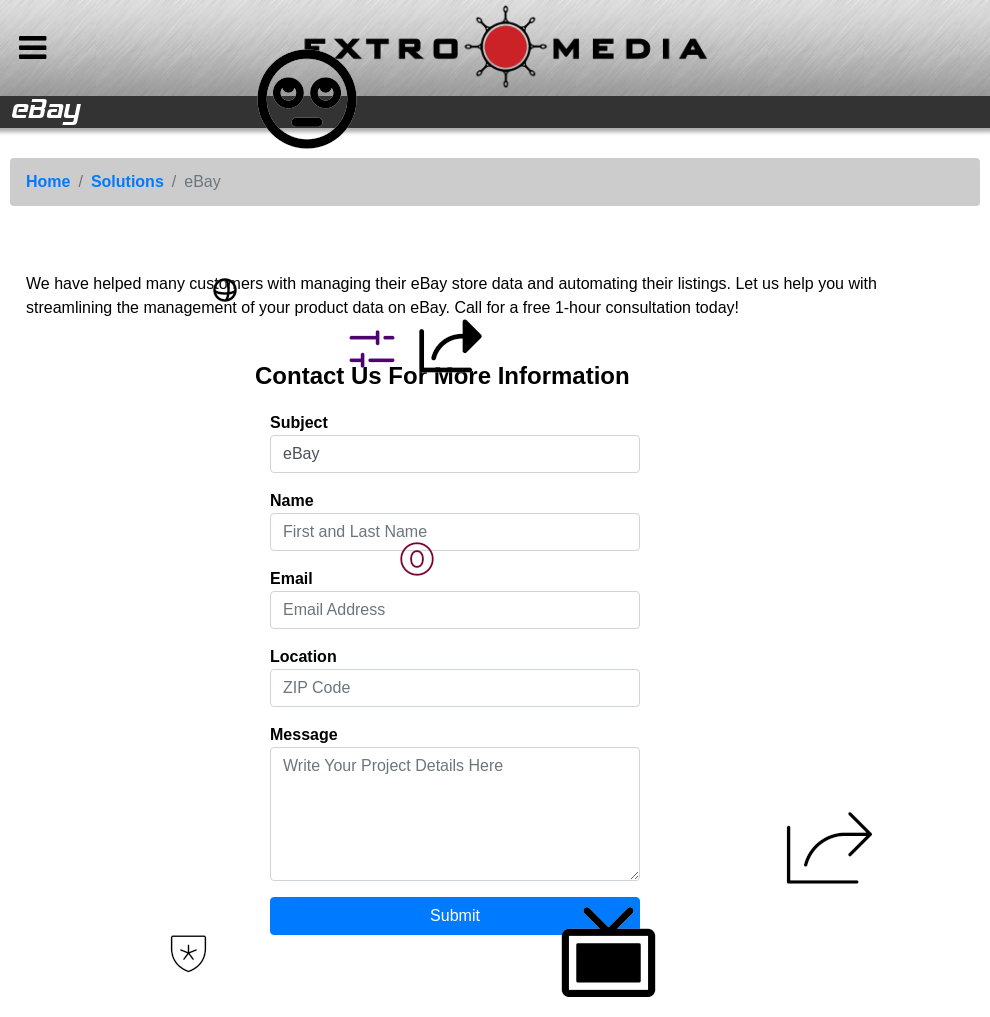  Describe the element at coordinates (450, 343) in the screenshot. I see `share this content` at that location.